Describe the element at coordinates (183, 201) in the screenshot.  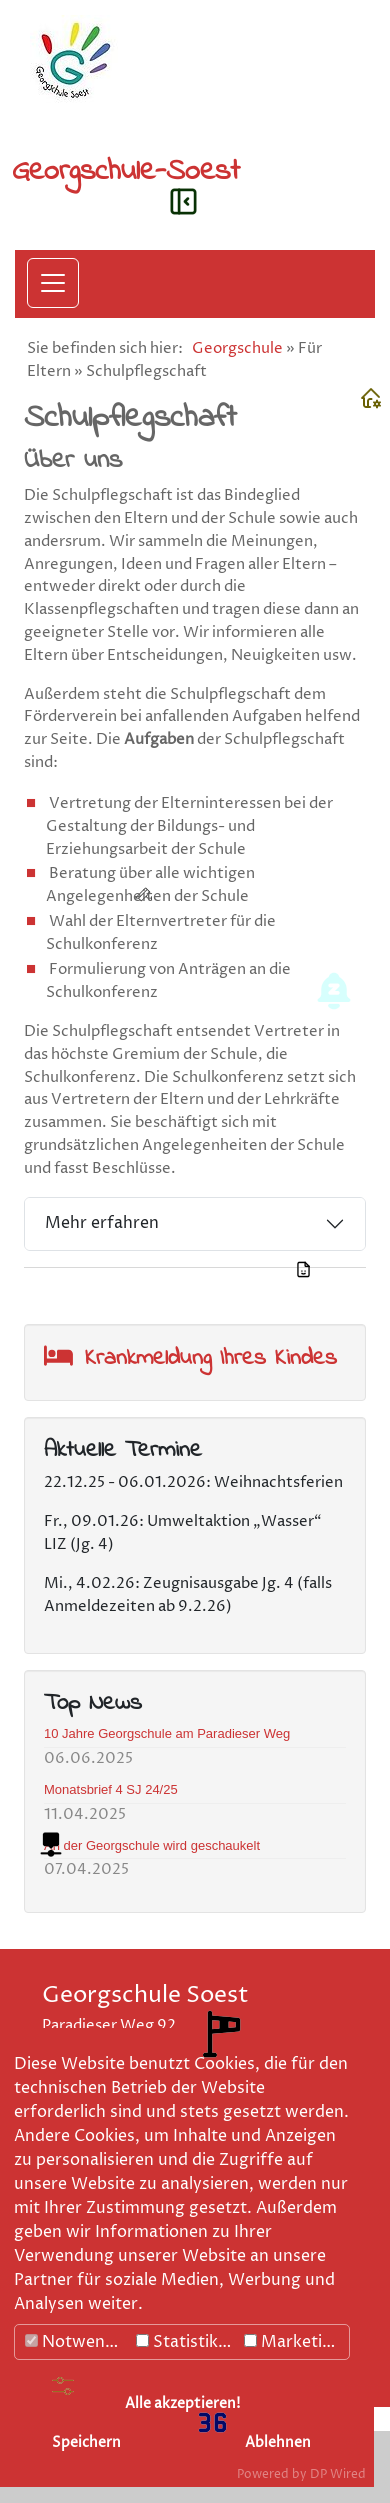
I see `collapse the left sidebar` at that location.